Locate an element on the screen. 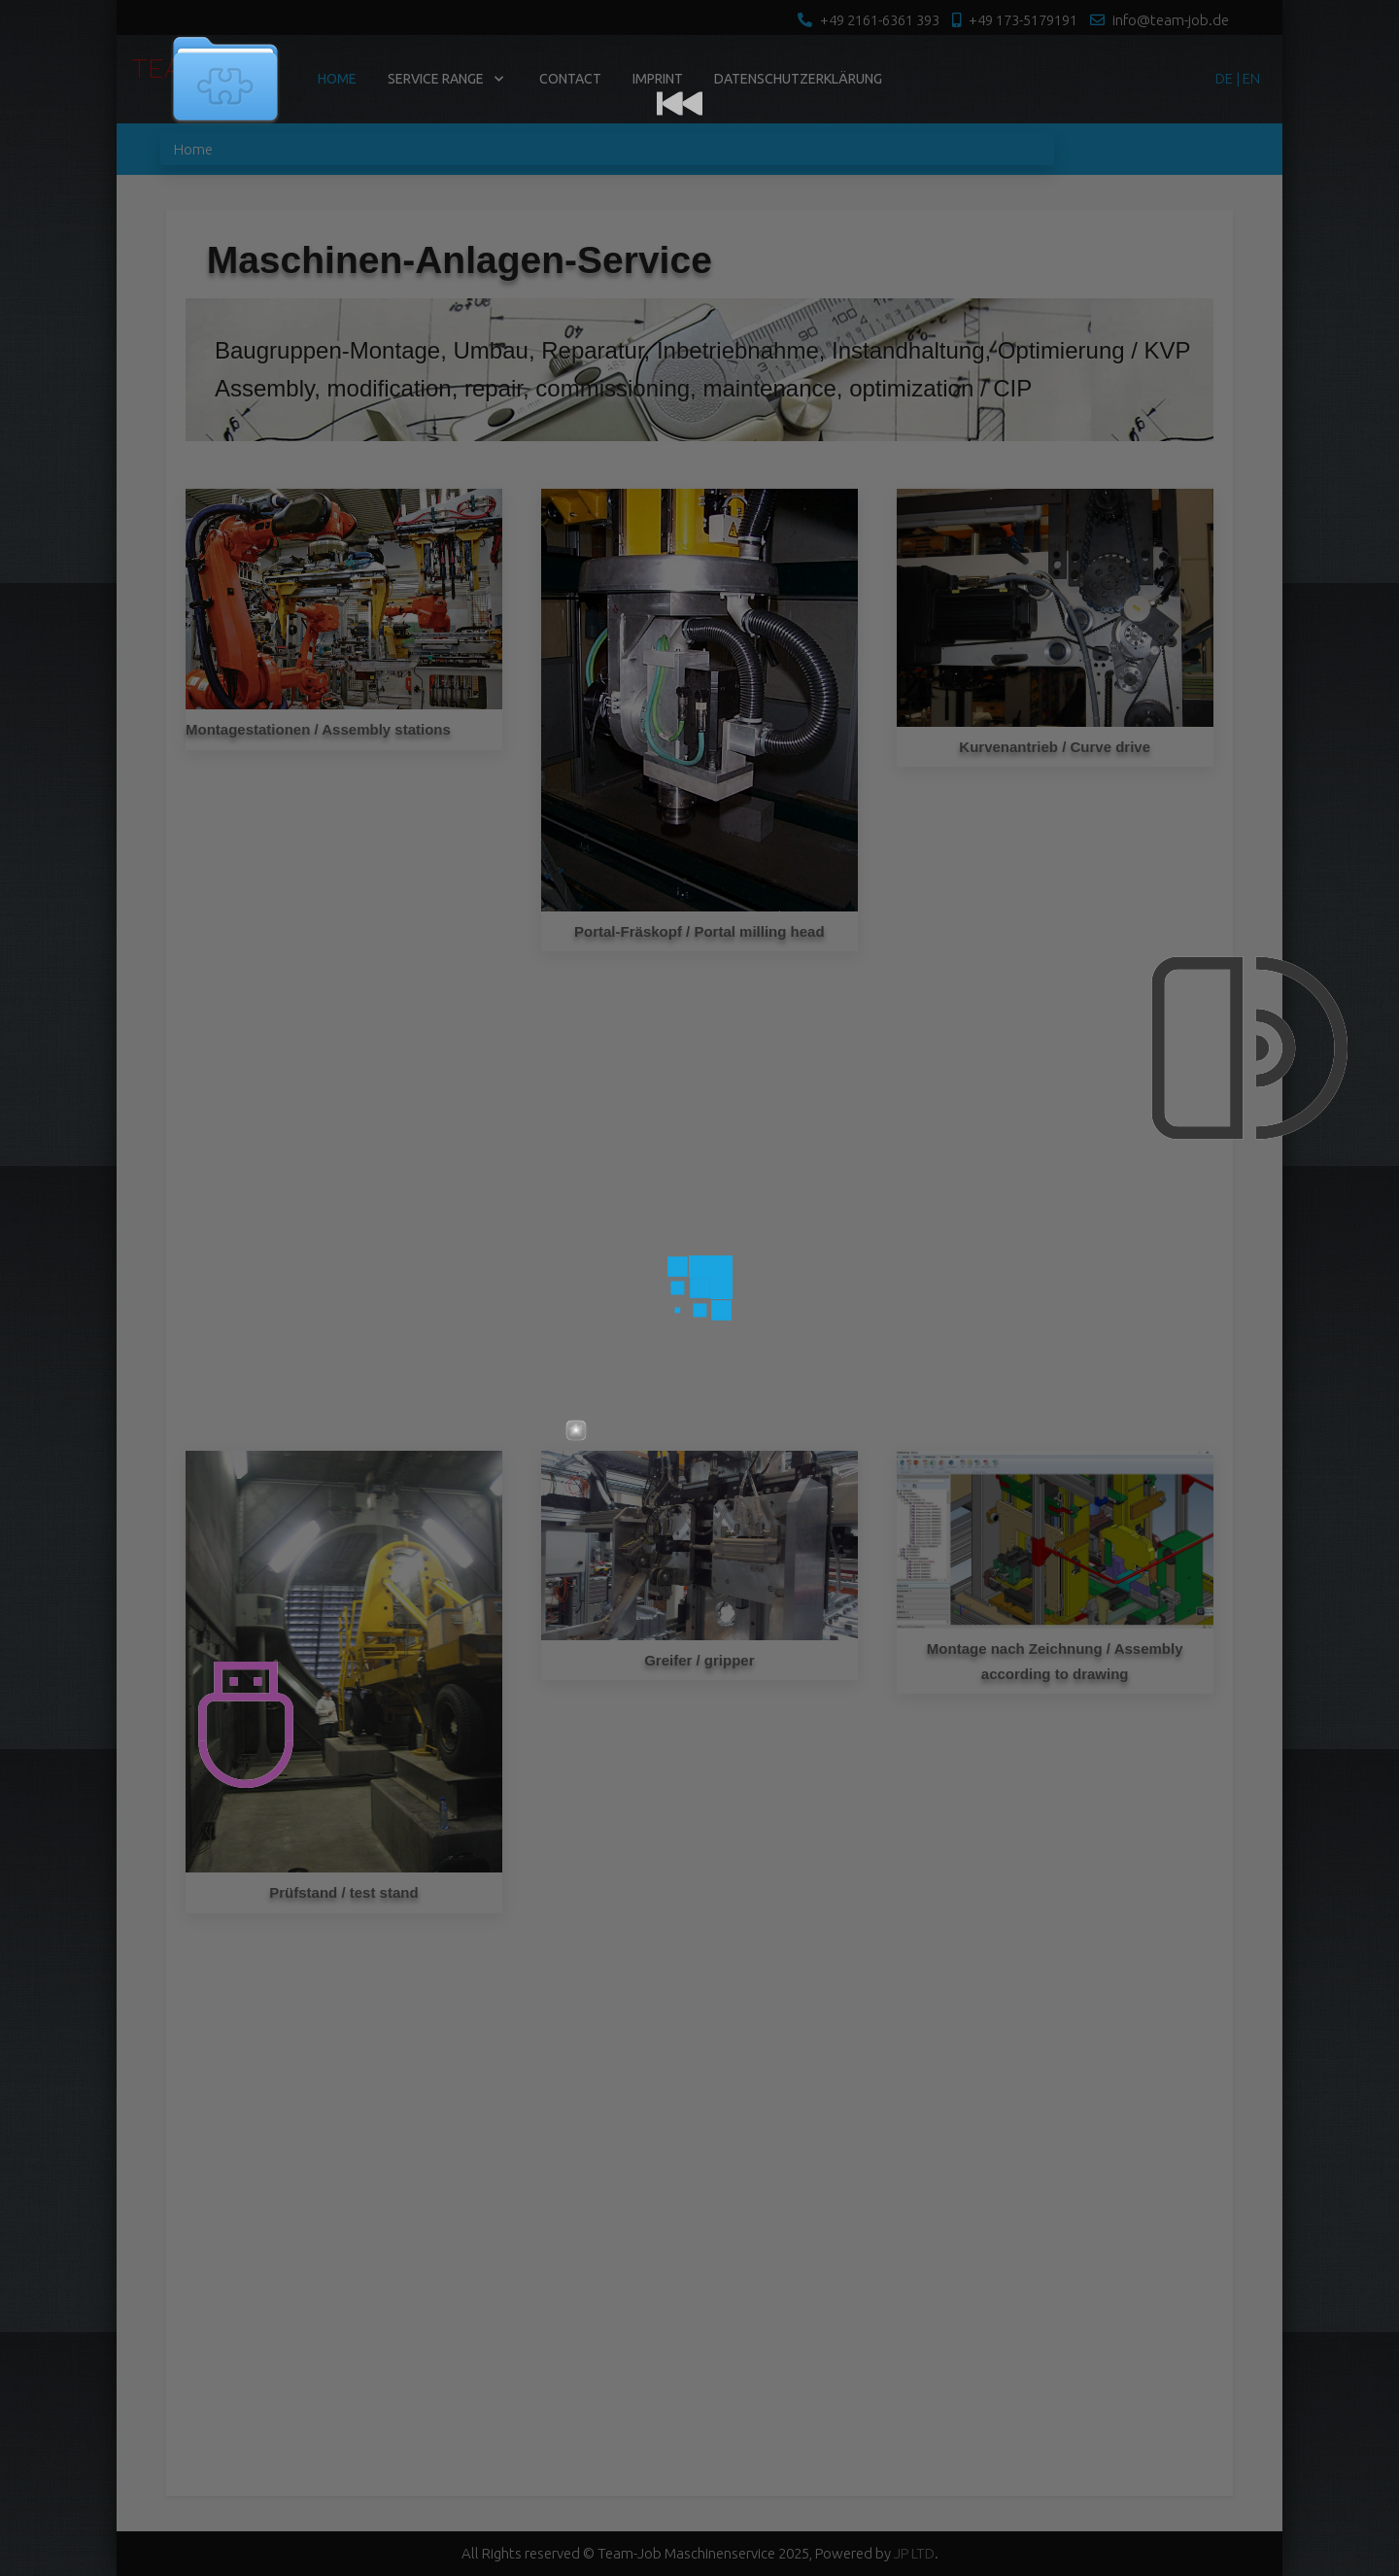 The height and width of the screenshot is (2576, 1399). skip to the previous track is located at coordinates (679, 103).